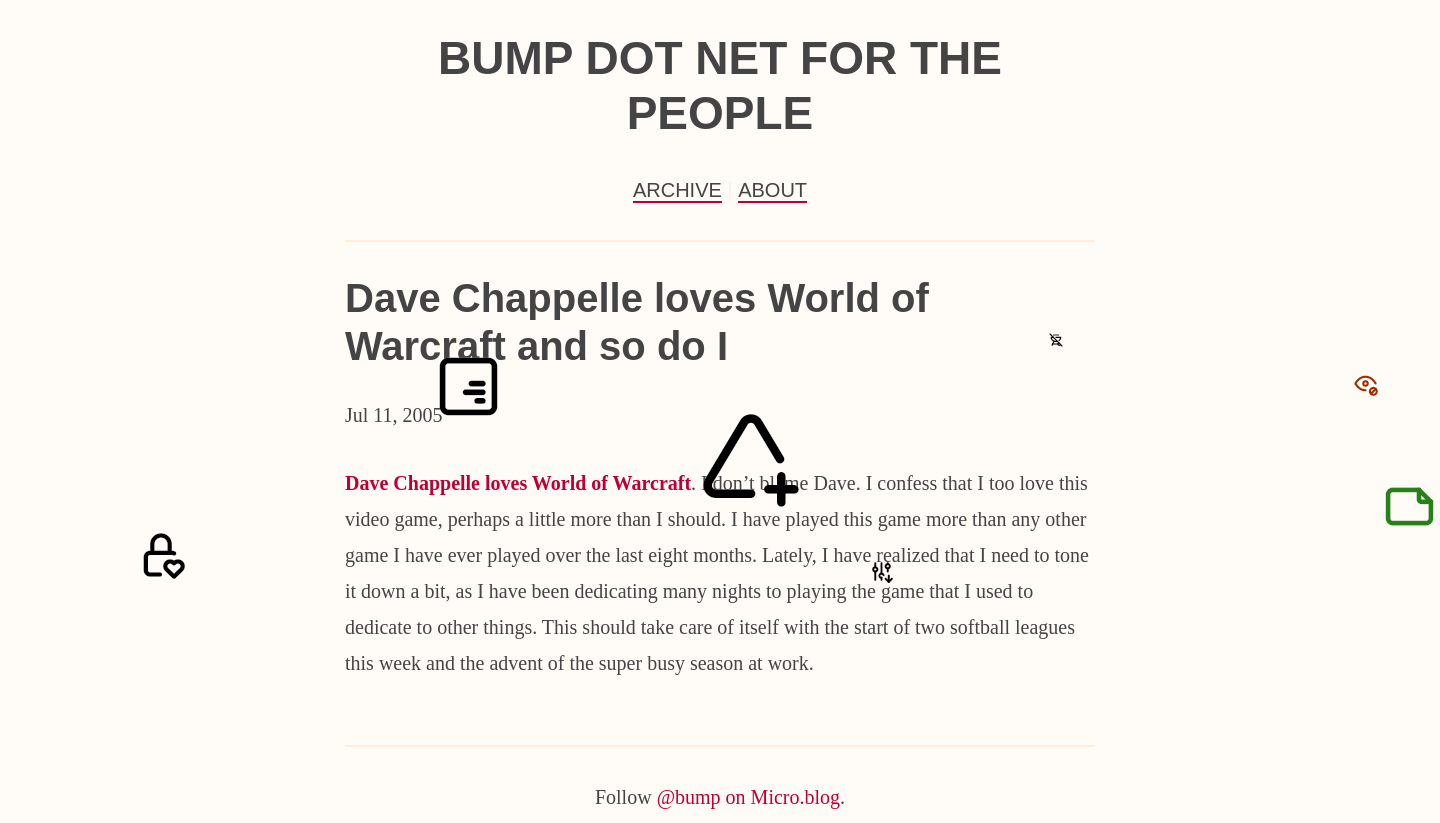 The width and height of the screenshot is (1440, 823). I want to click on align content to bottom-right of container, so click(468, 386).